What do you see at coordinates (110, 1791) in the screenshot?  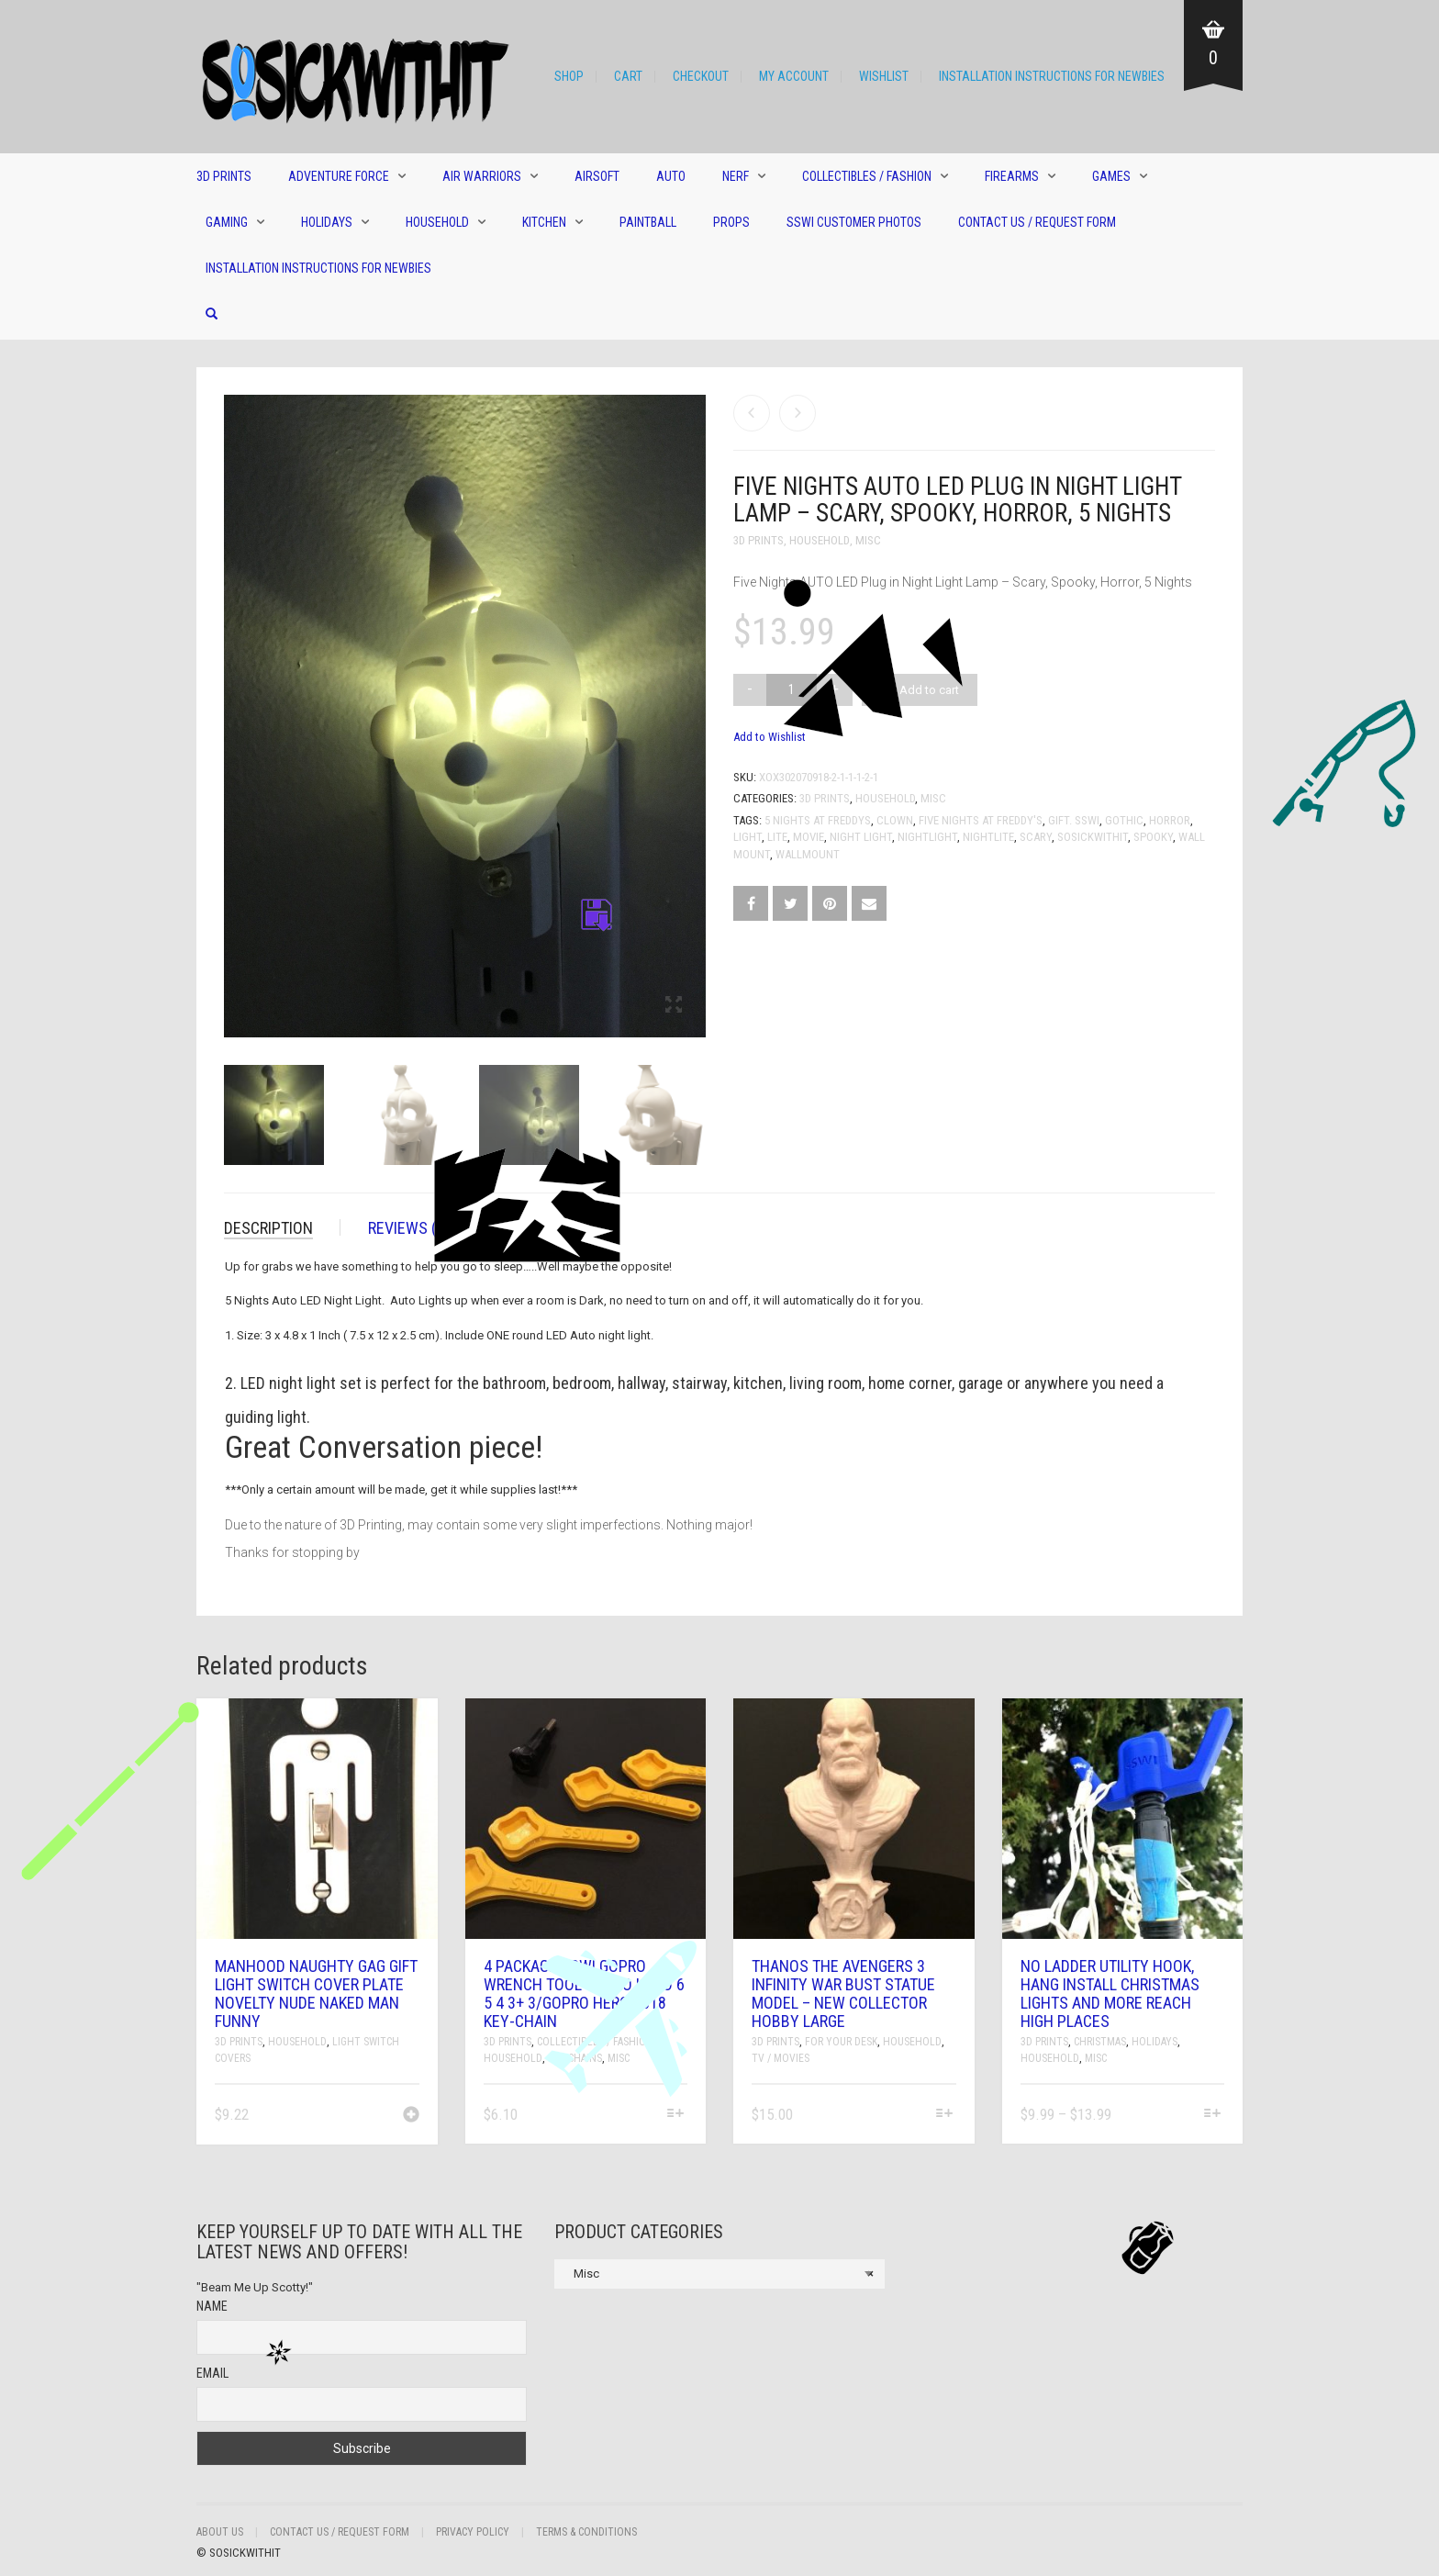 I see `equip melee weapon in game inventory` at bounding box center [110, 1791].